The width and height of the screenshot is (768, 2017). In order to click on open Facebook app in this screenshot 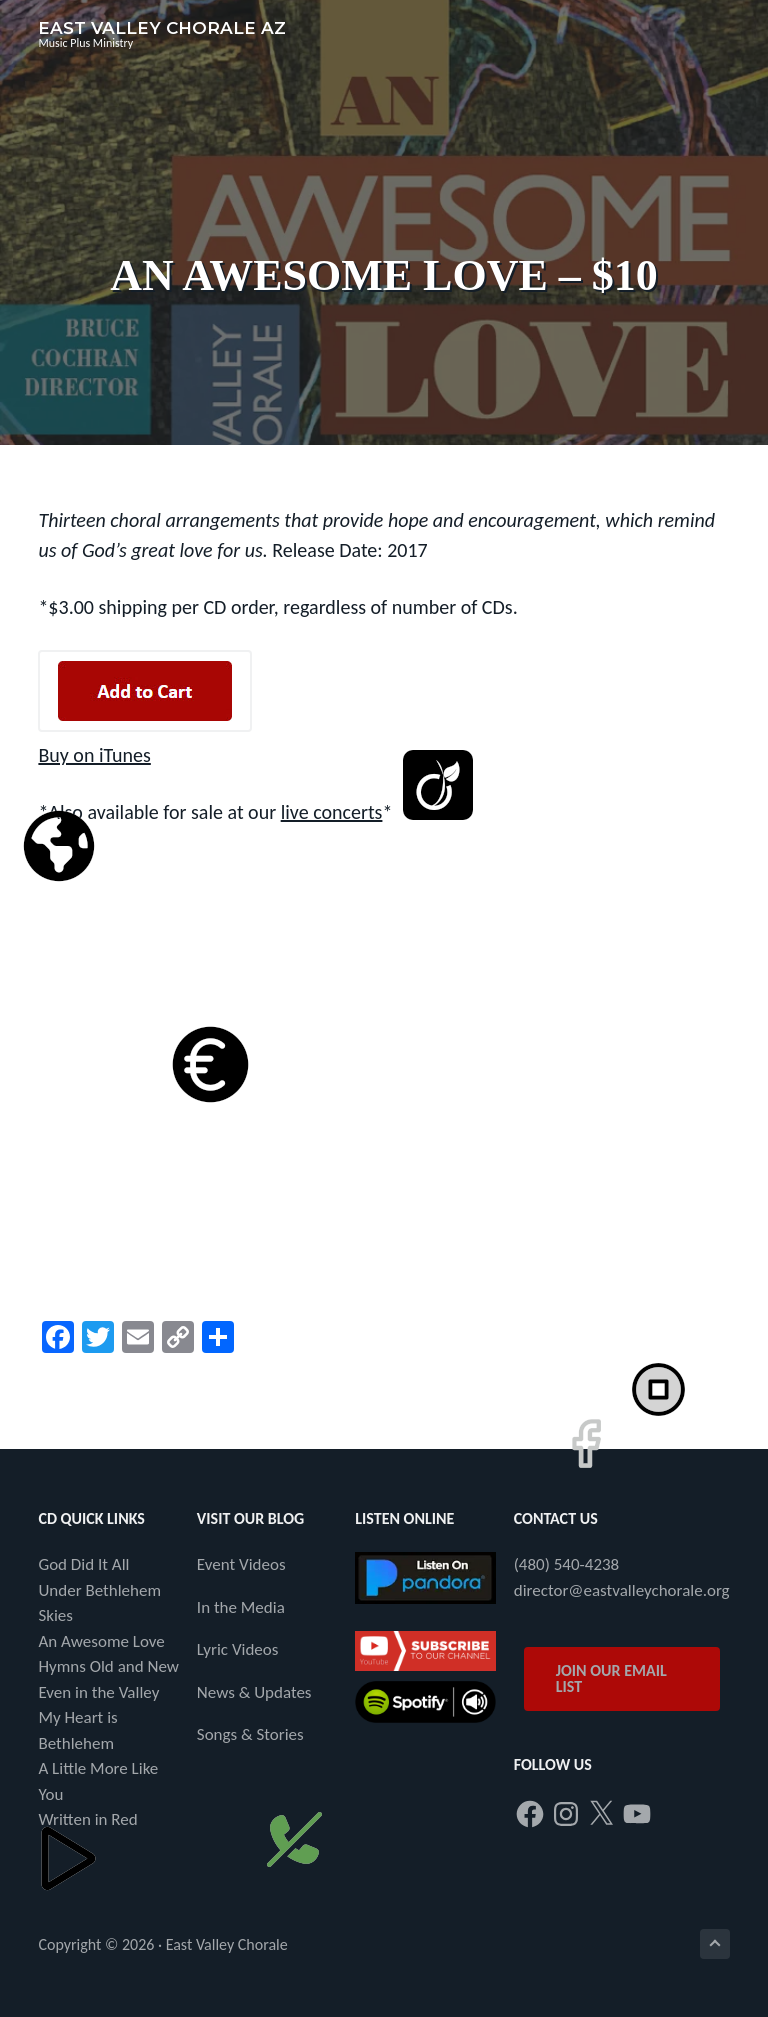, I will do `click(585, 1443)`.